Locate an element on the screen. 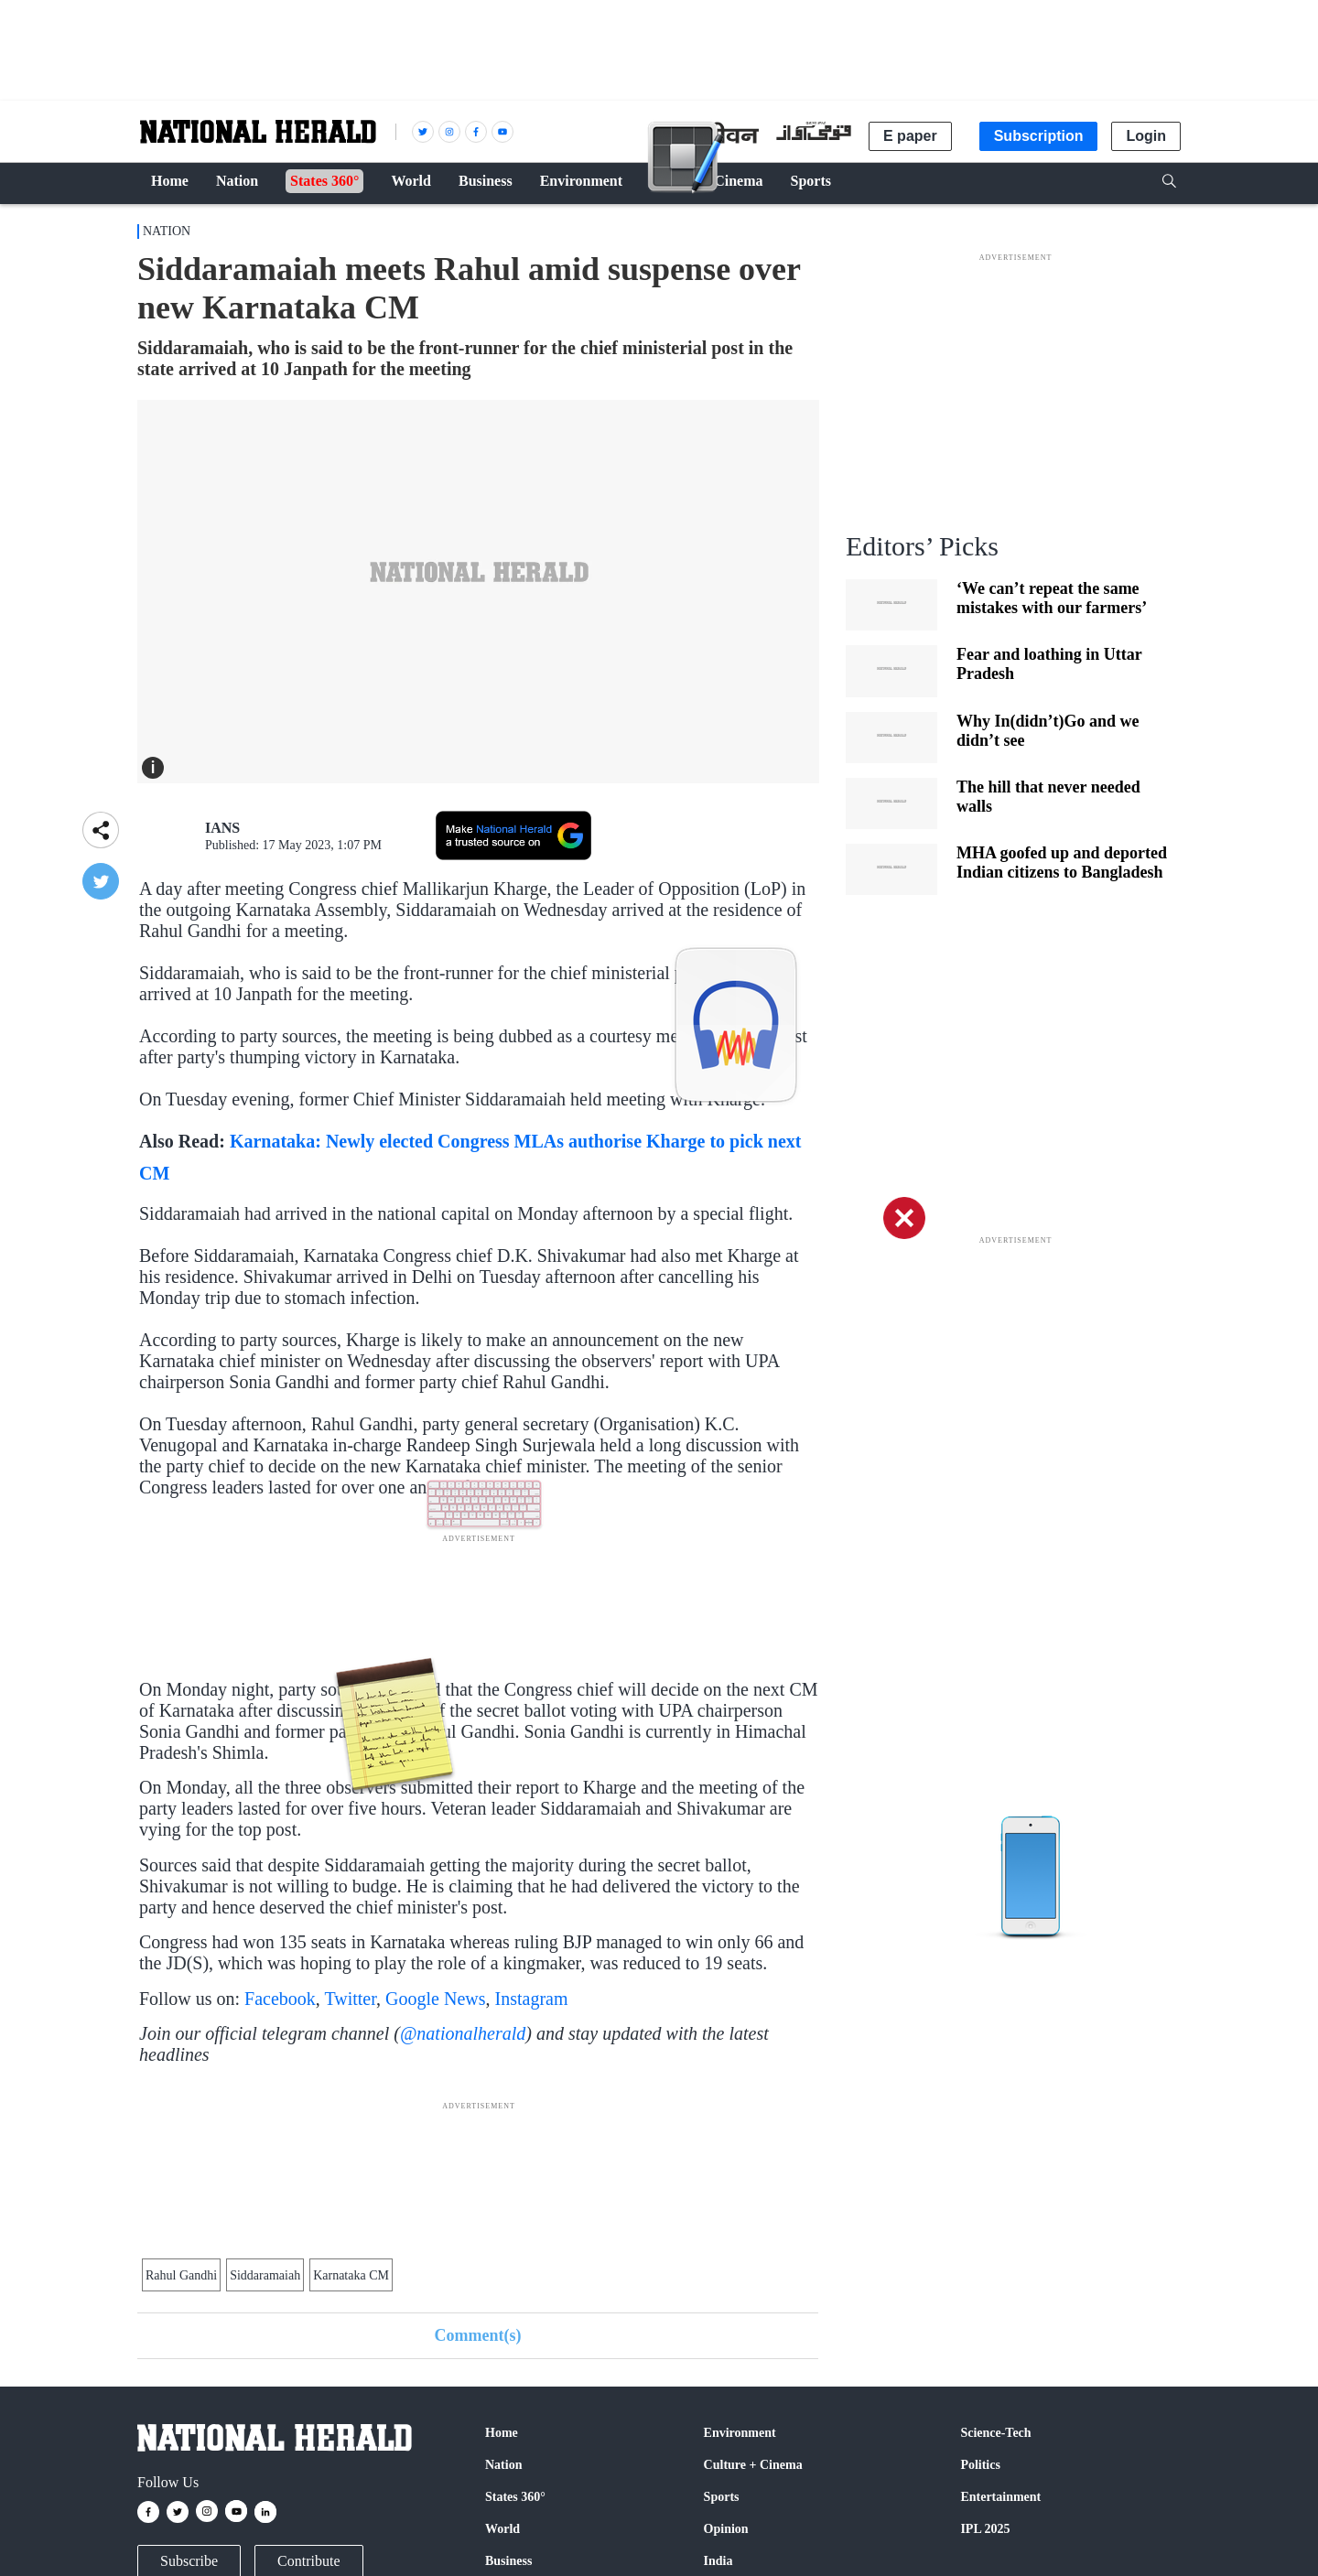  cancel or close the current action is located at coordinates (904, 1218).